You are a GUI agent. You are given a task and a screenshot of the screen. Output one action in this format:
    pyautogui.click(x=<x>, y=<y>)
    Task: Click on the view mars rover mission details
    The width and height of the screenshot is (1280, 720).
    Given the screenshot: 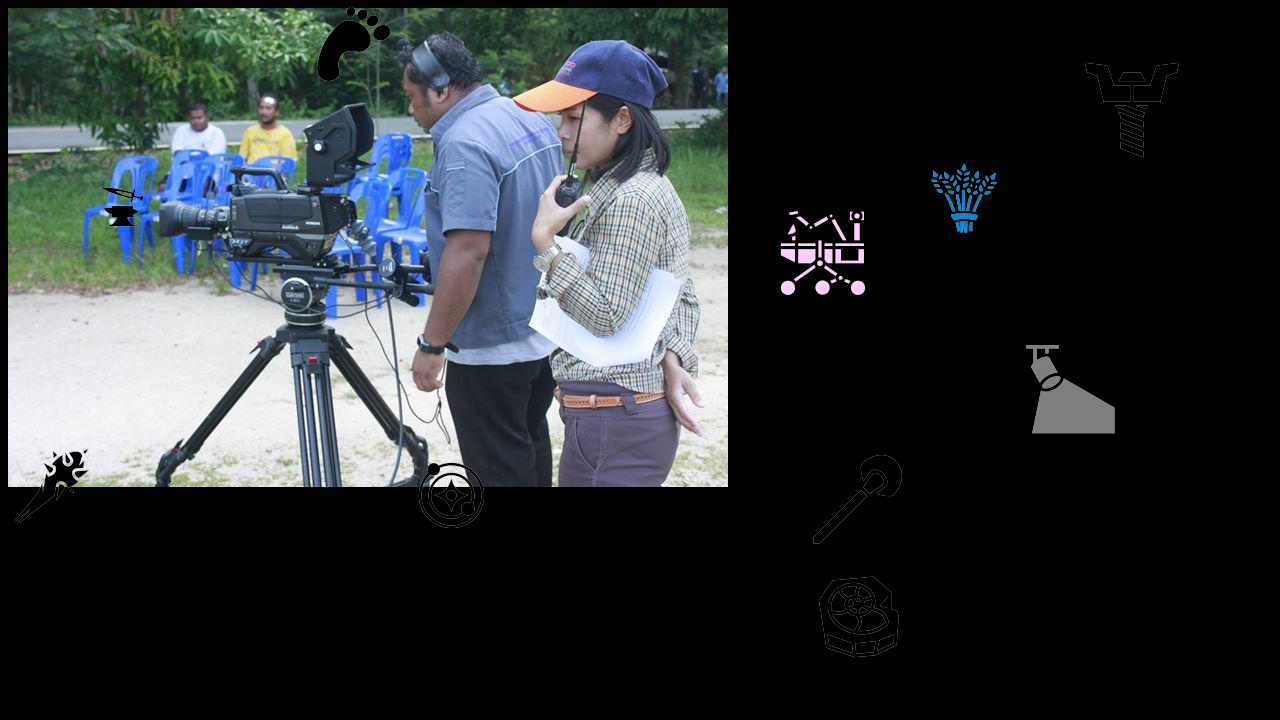 What is the action you would take?
    pyautogui.click(x=823, y=253)
    